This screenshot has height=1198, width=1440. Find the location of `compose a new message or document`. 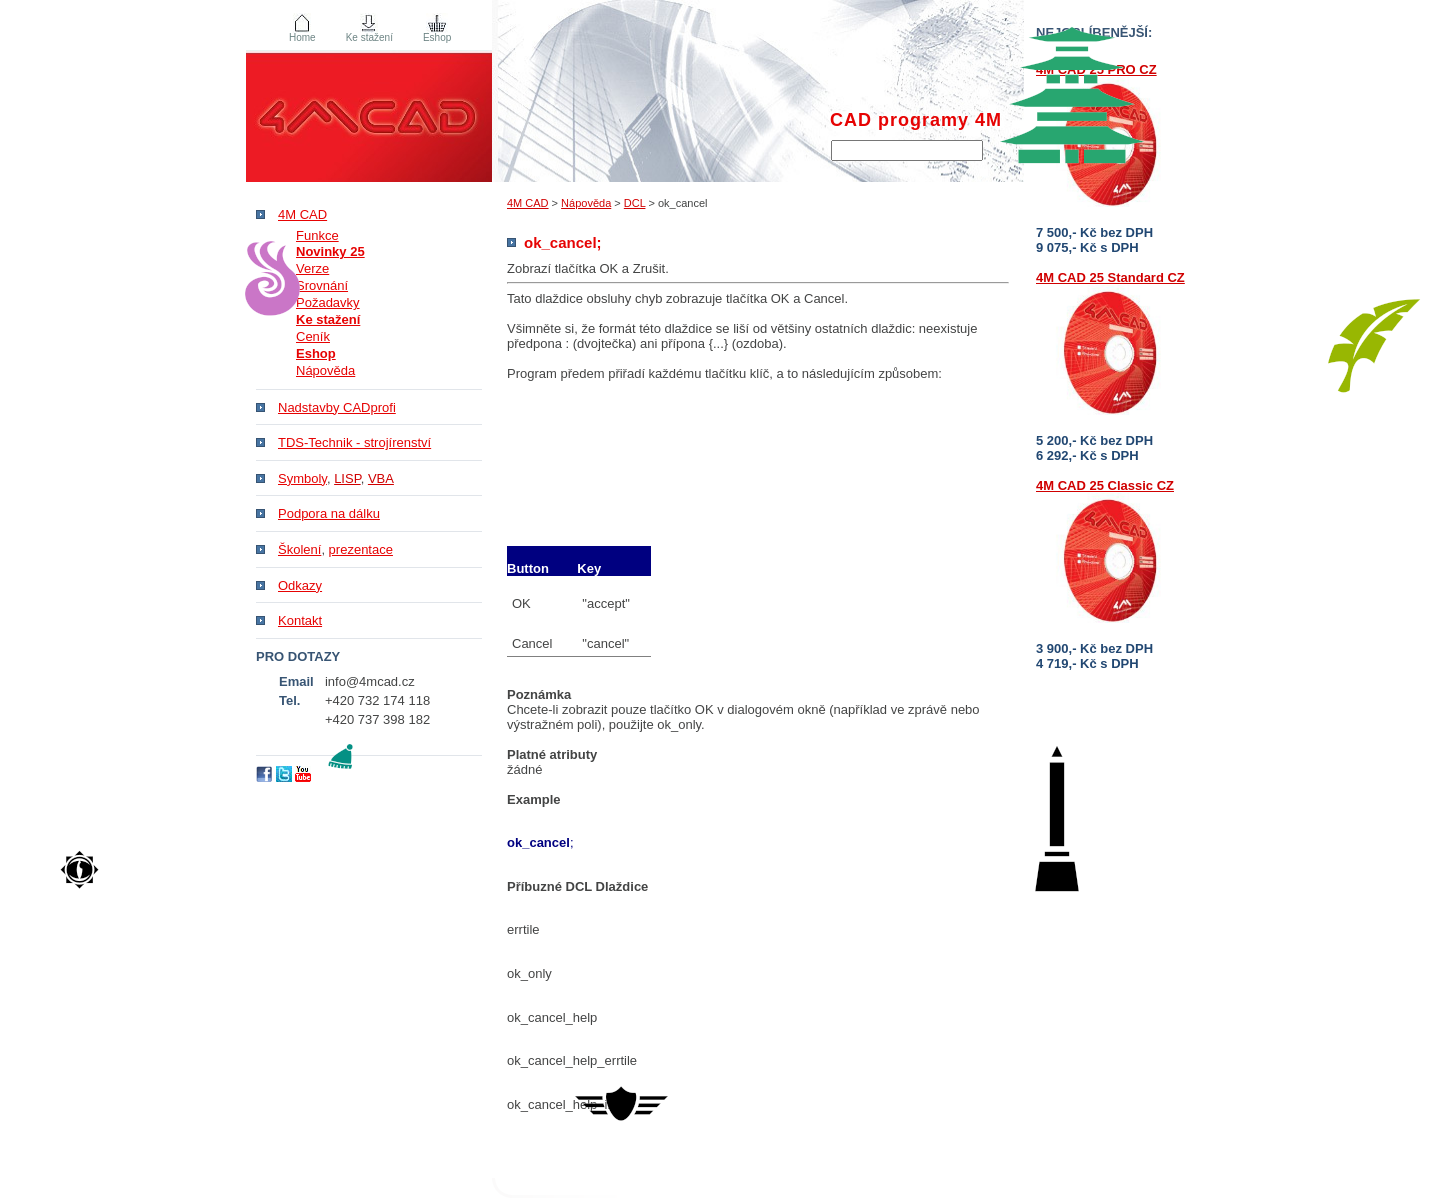

compose a new message or document is located at coordinates (1374, 344).